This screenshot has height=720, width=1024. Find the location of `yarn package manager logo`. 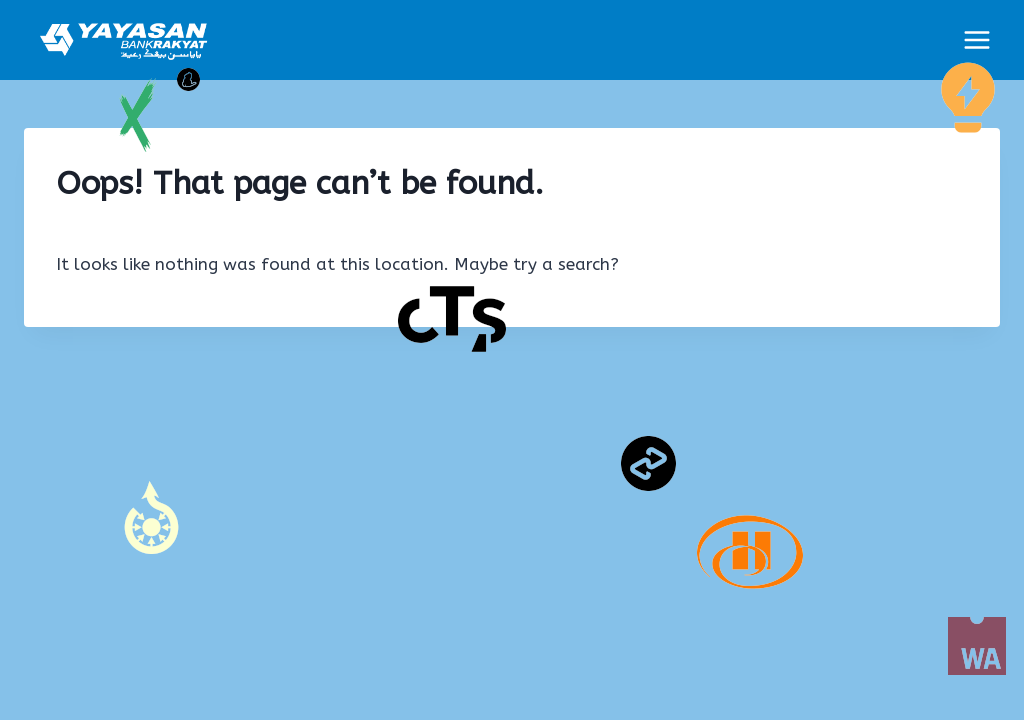

yarn package manager logo is located at coordinates (188, 79).